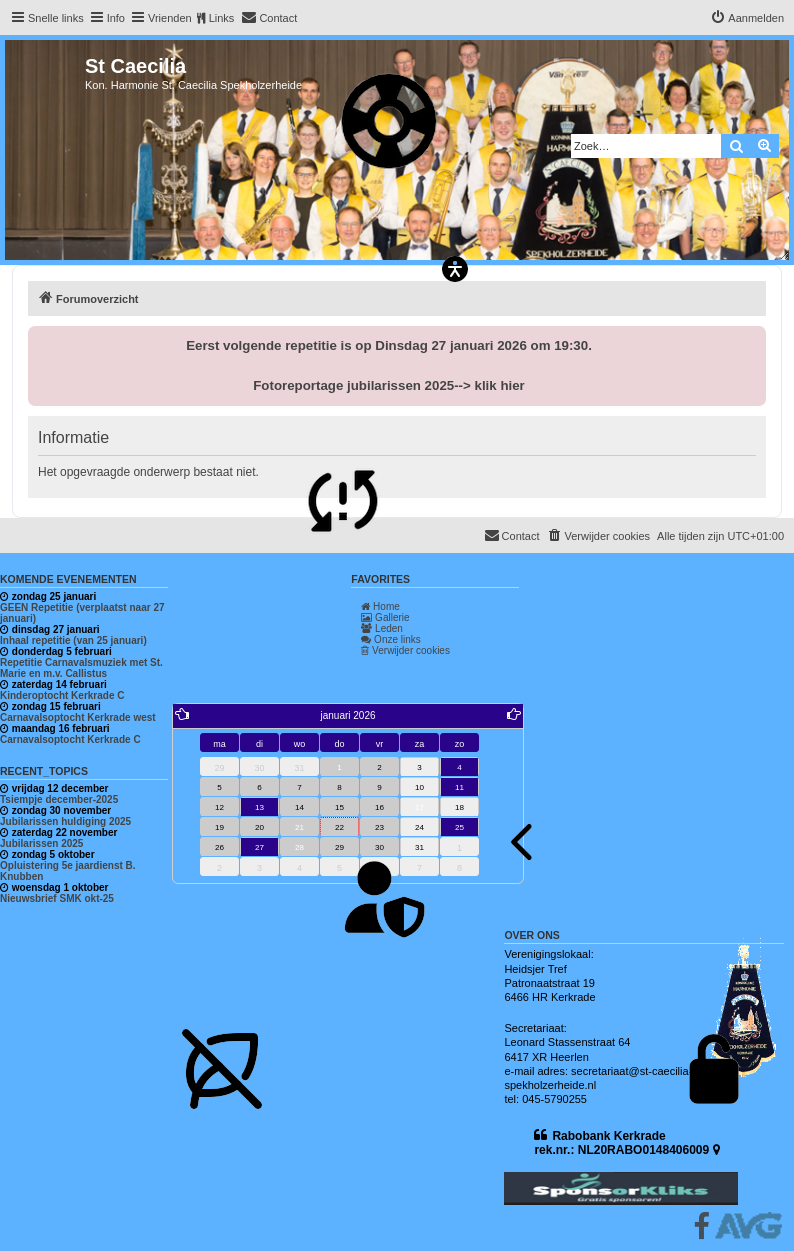 Image resolution: width=794 pixels, height=1251 pixels. What do you see at coordinates (222, 1069) in the screenshot?
I see `disable eco mode or power saving` at bounding box center [222, 1069].